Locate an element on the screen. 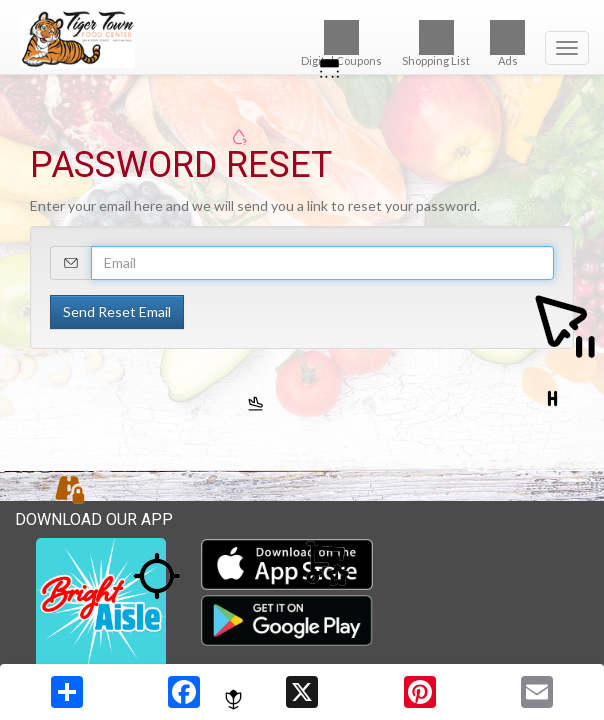 The width and height of the screenshot is (604, 720). align content to the top of a container is located at coordinates (329, 68).